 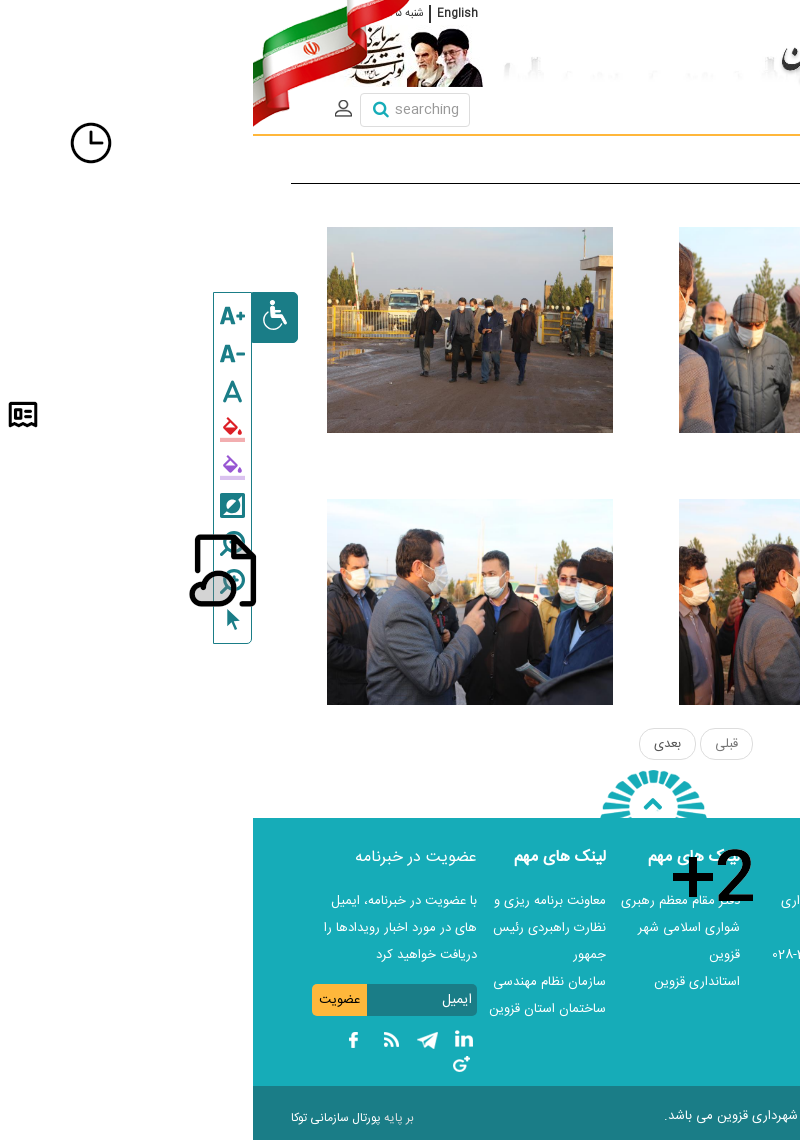 I want to click on view time or clock settings, so click(x=91, y=143).